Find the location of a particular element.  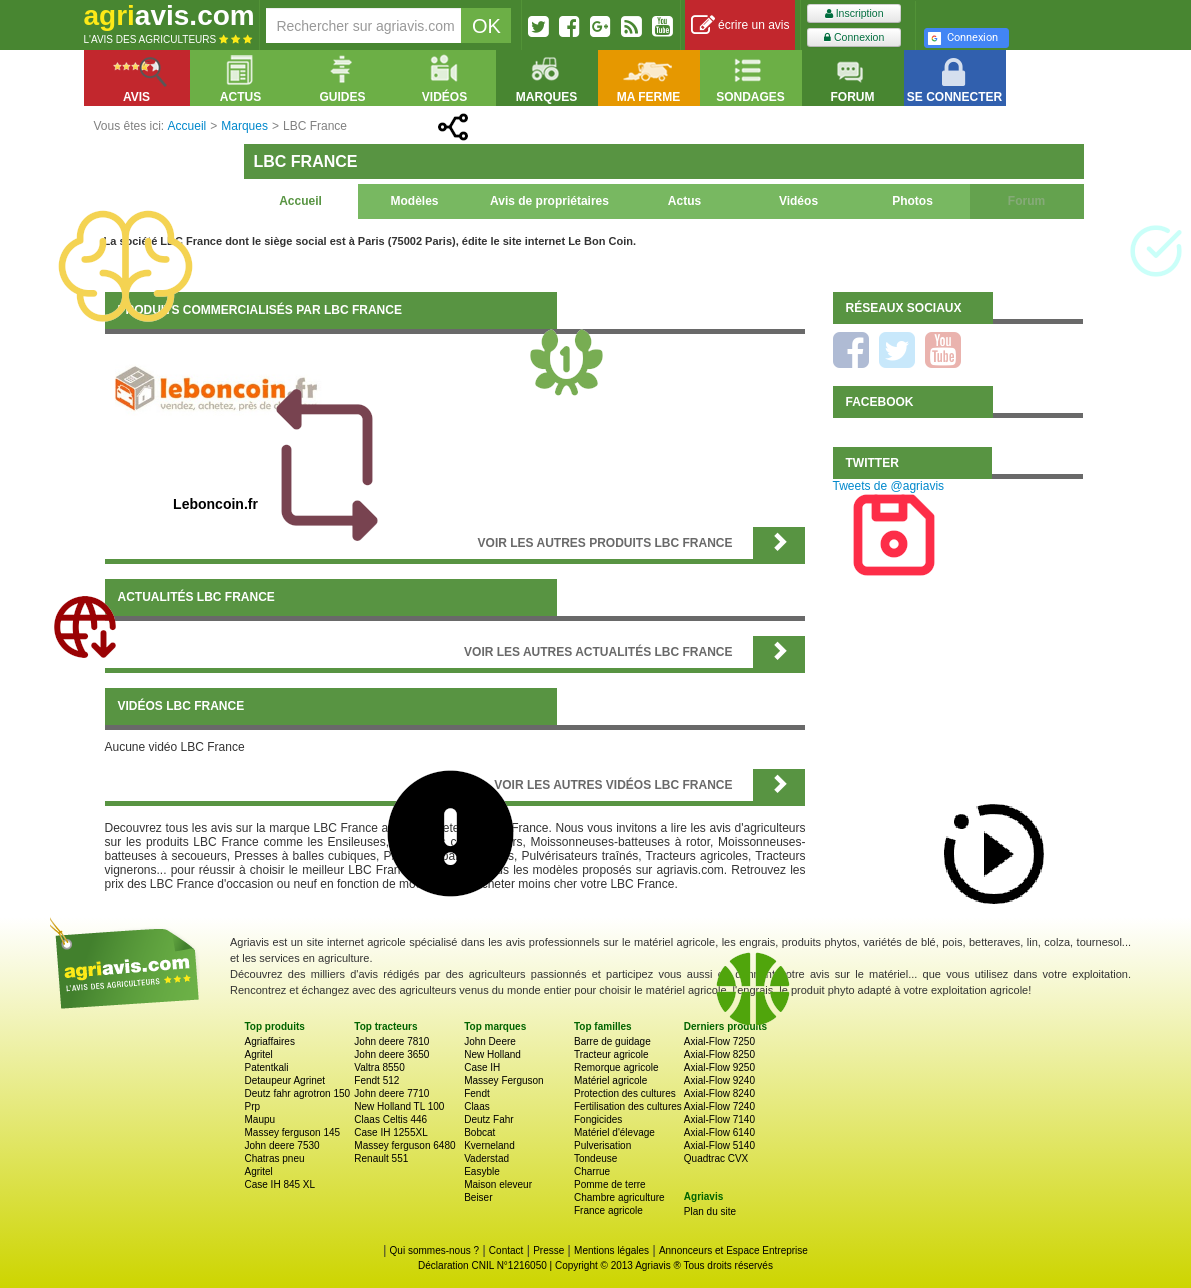

task or action completed successfully is located at coordinates (1156, 251).